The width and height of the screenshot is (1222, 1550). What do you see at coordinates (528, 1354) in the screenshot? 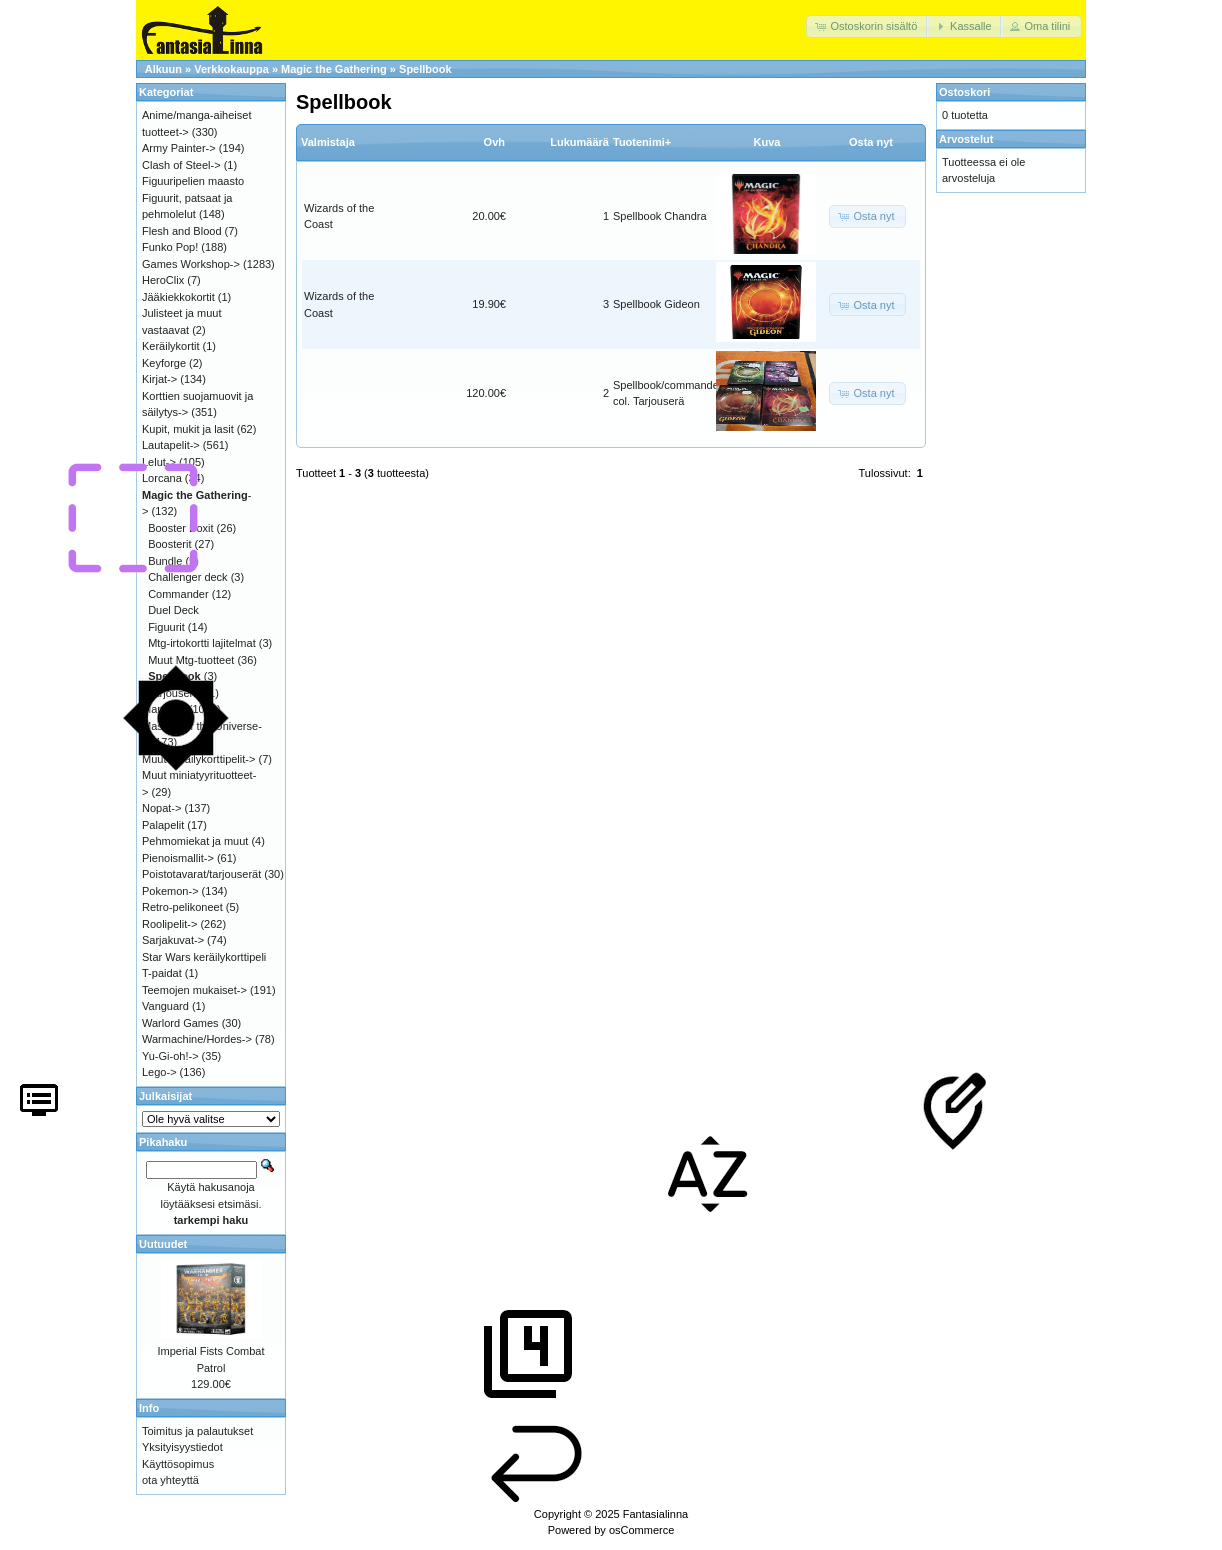
I see `select filter option 4` at bounding box center [528, 1354].